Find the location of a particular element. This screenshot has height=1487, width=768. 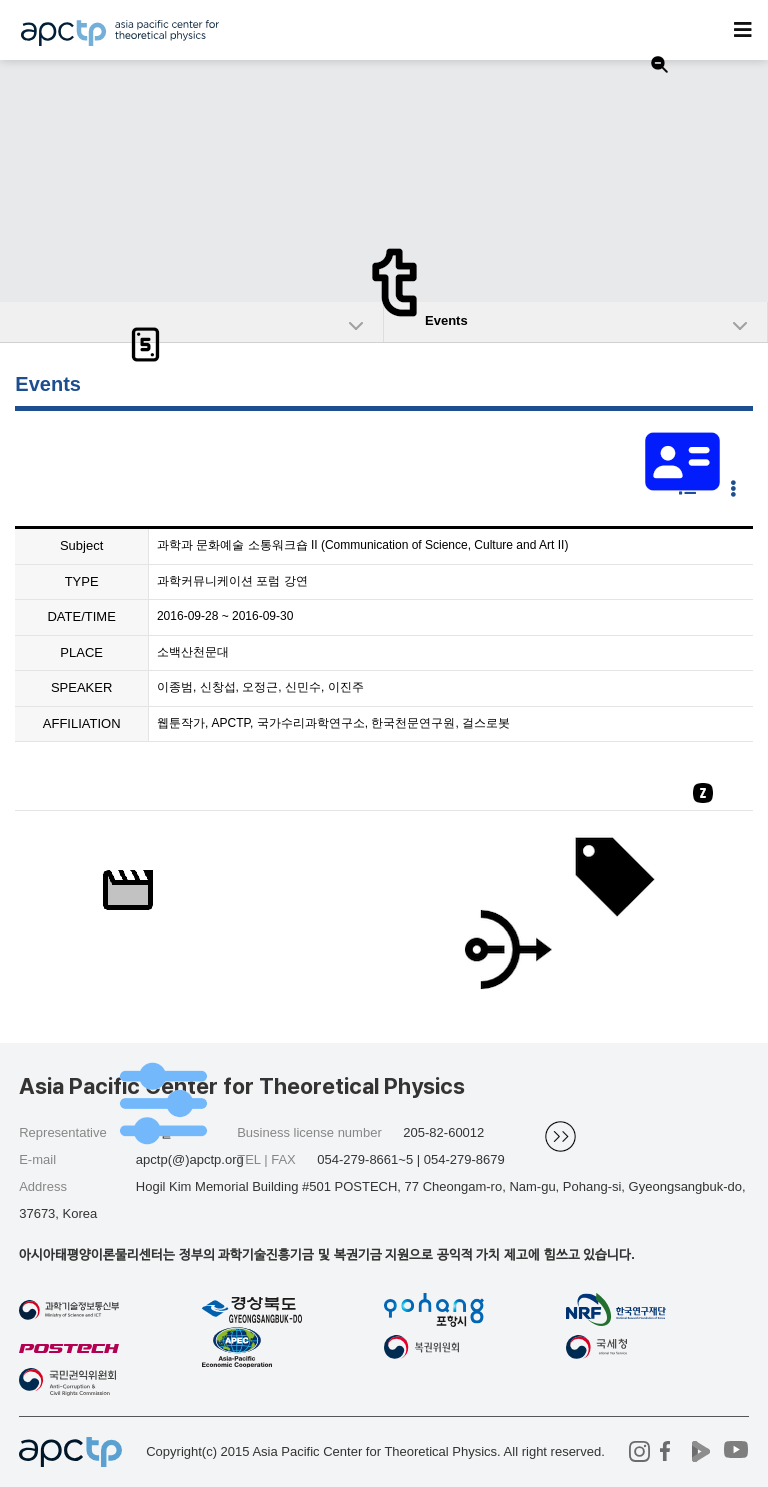

add or view tags for an item is located at coordinates (613, 875).